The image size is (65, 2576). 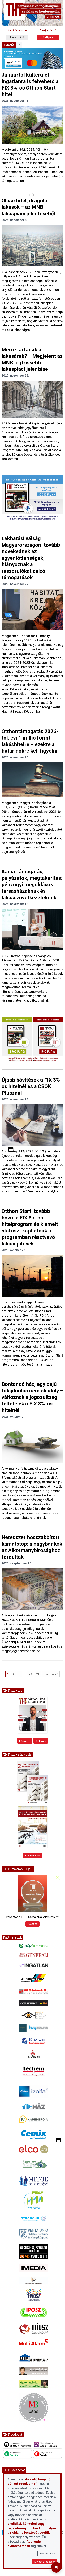 What do you see at coordinates (30, 195) in the screenshot?
I see `indicates medium battery level` at bounding box center [30, 195].